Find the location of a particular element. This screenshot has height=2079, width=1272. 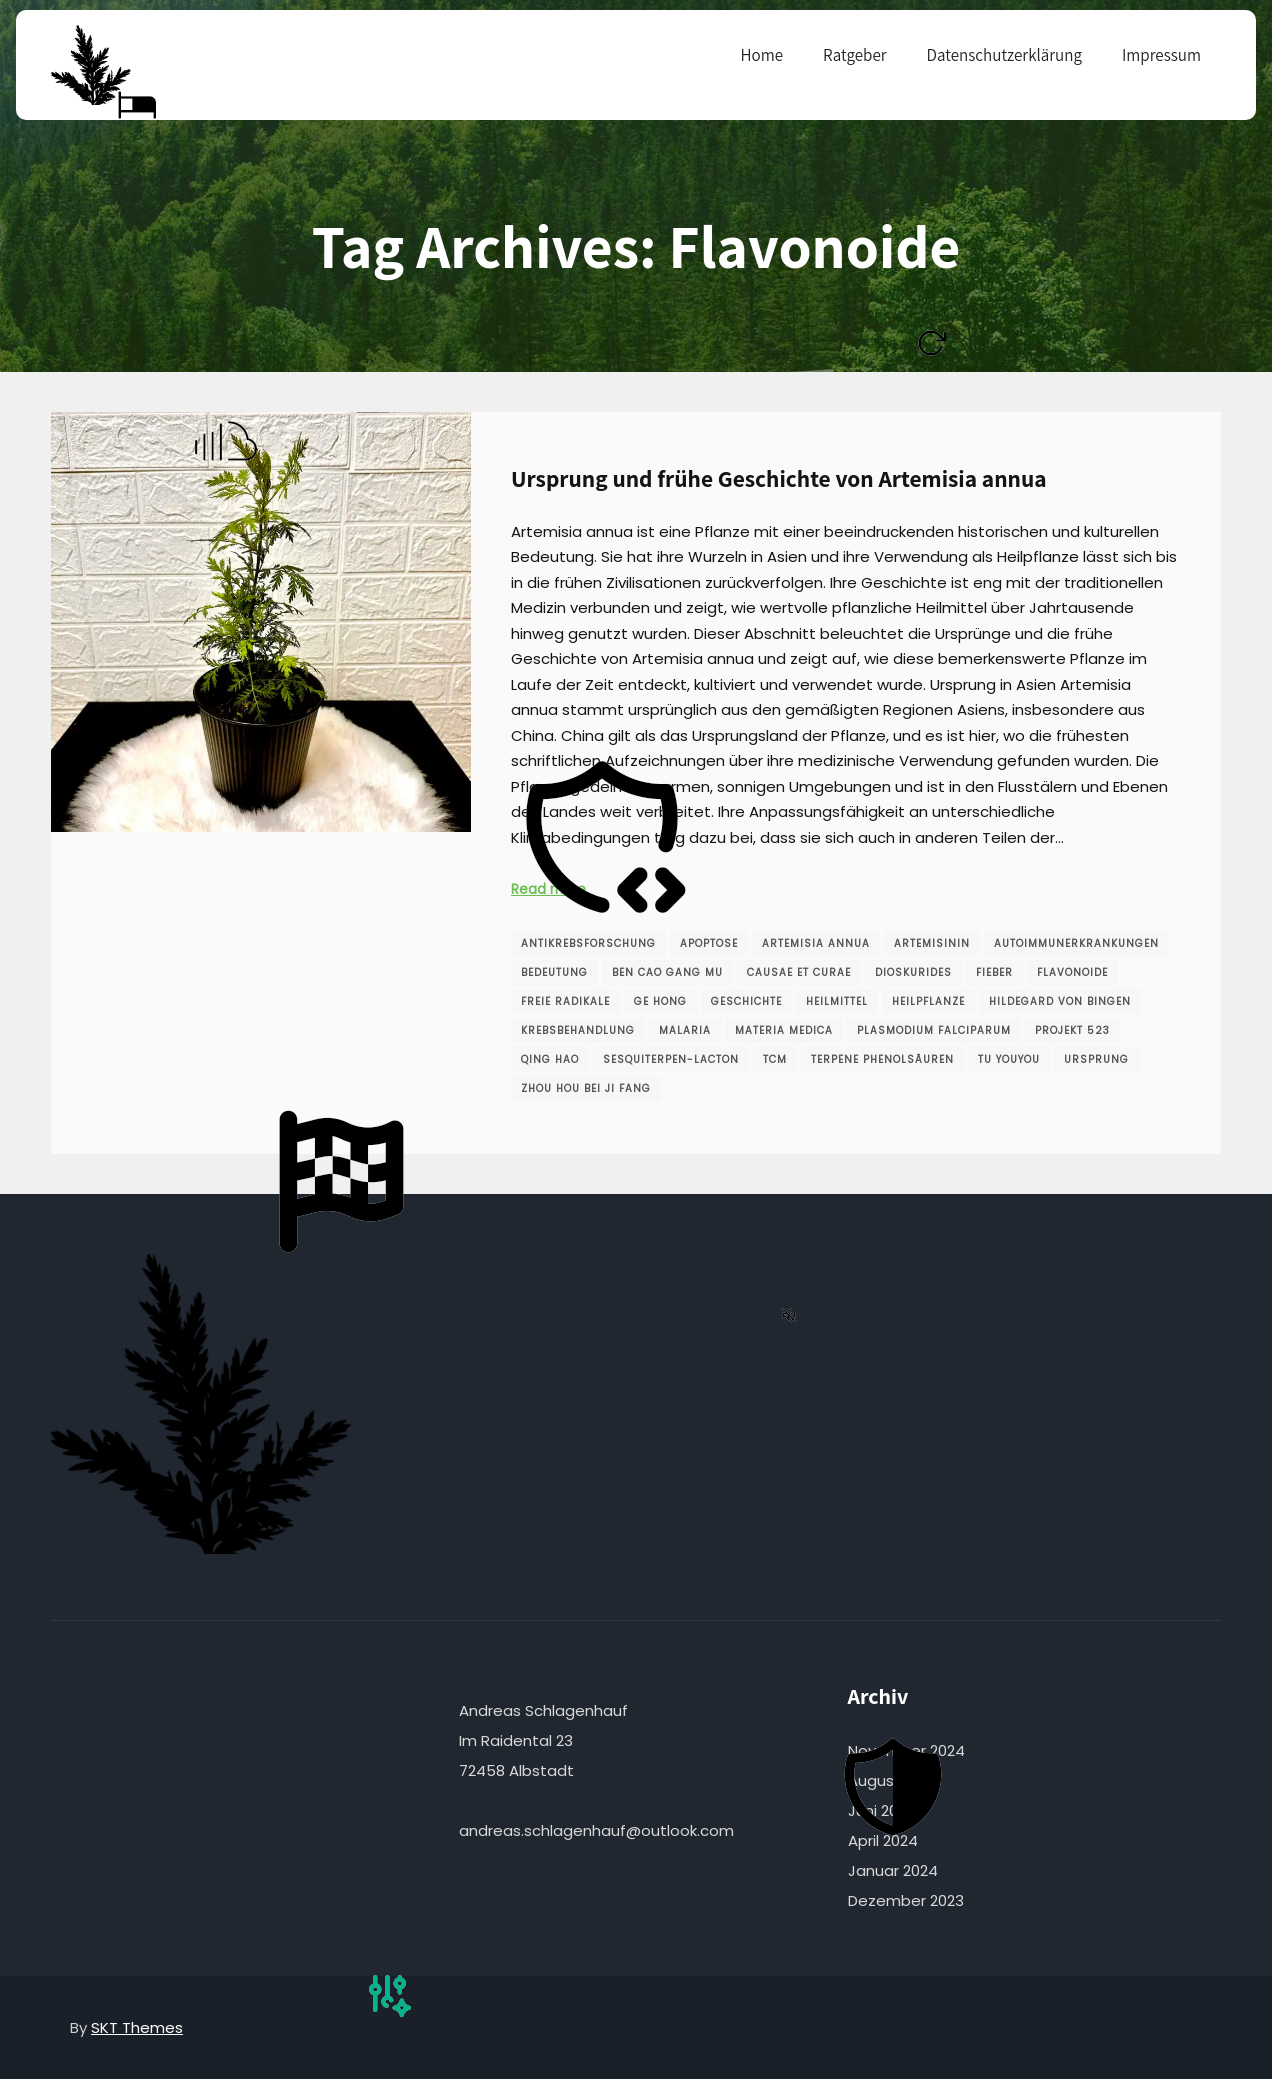

view hotel or accommodation options is located at coordinates (136, 105).